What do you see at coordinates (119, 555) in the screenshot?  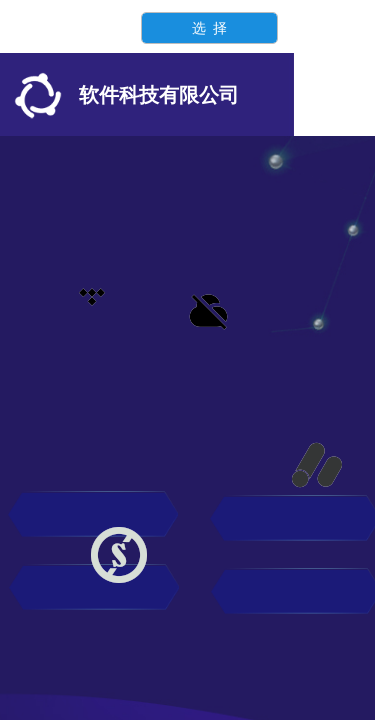 I see `visit the StopStalk competitive programming platform` at bounding box center [119, 555].